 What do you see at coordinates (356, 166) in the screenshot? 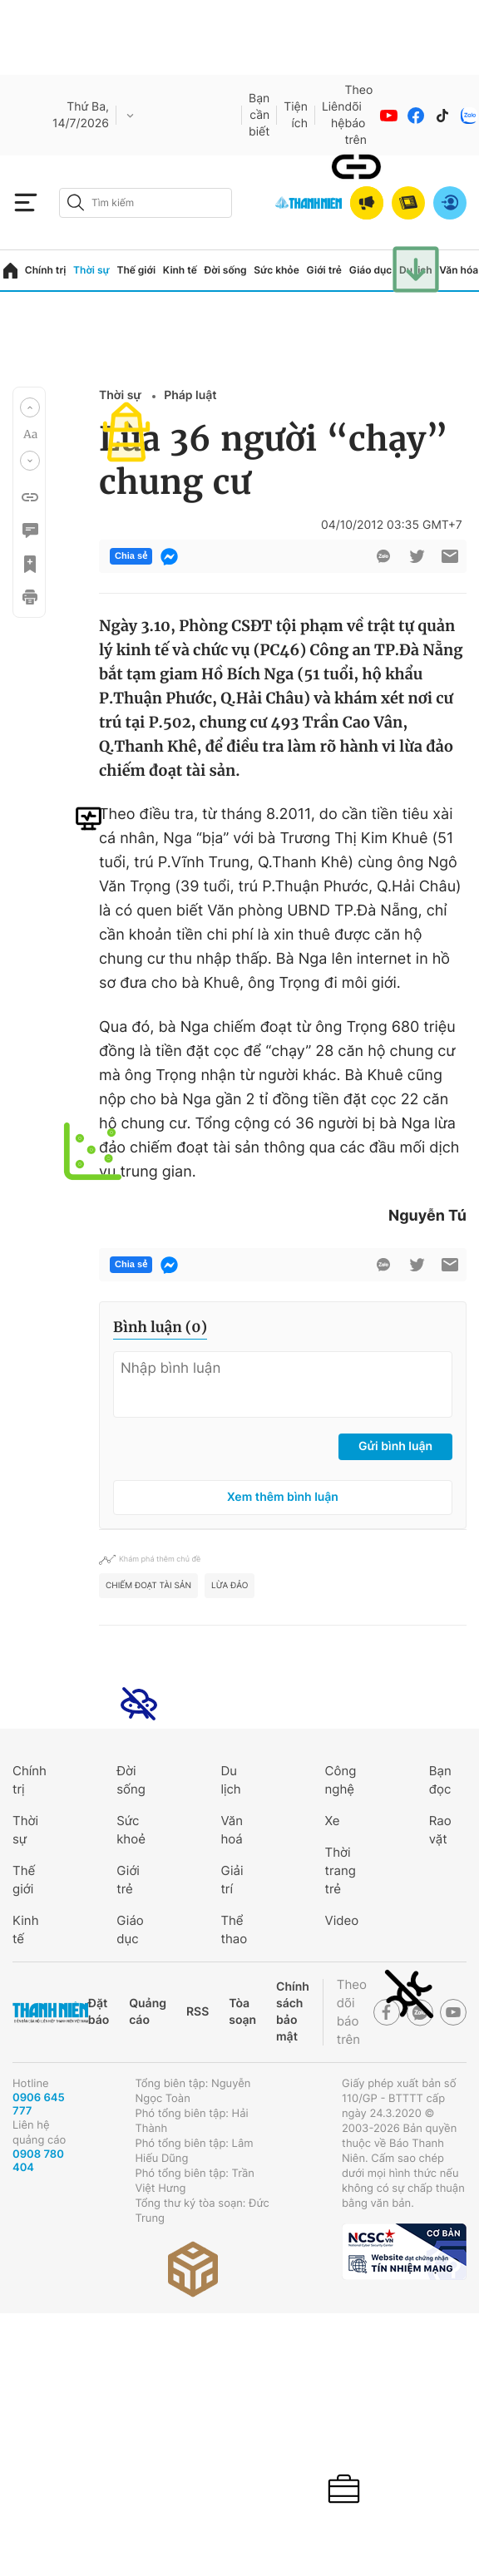
I see `copy or share a link` at bounding box center [356, 166].